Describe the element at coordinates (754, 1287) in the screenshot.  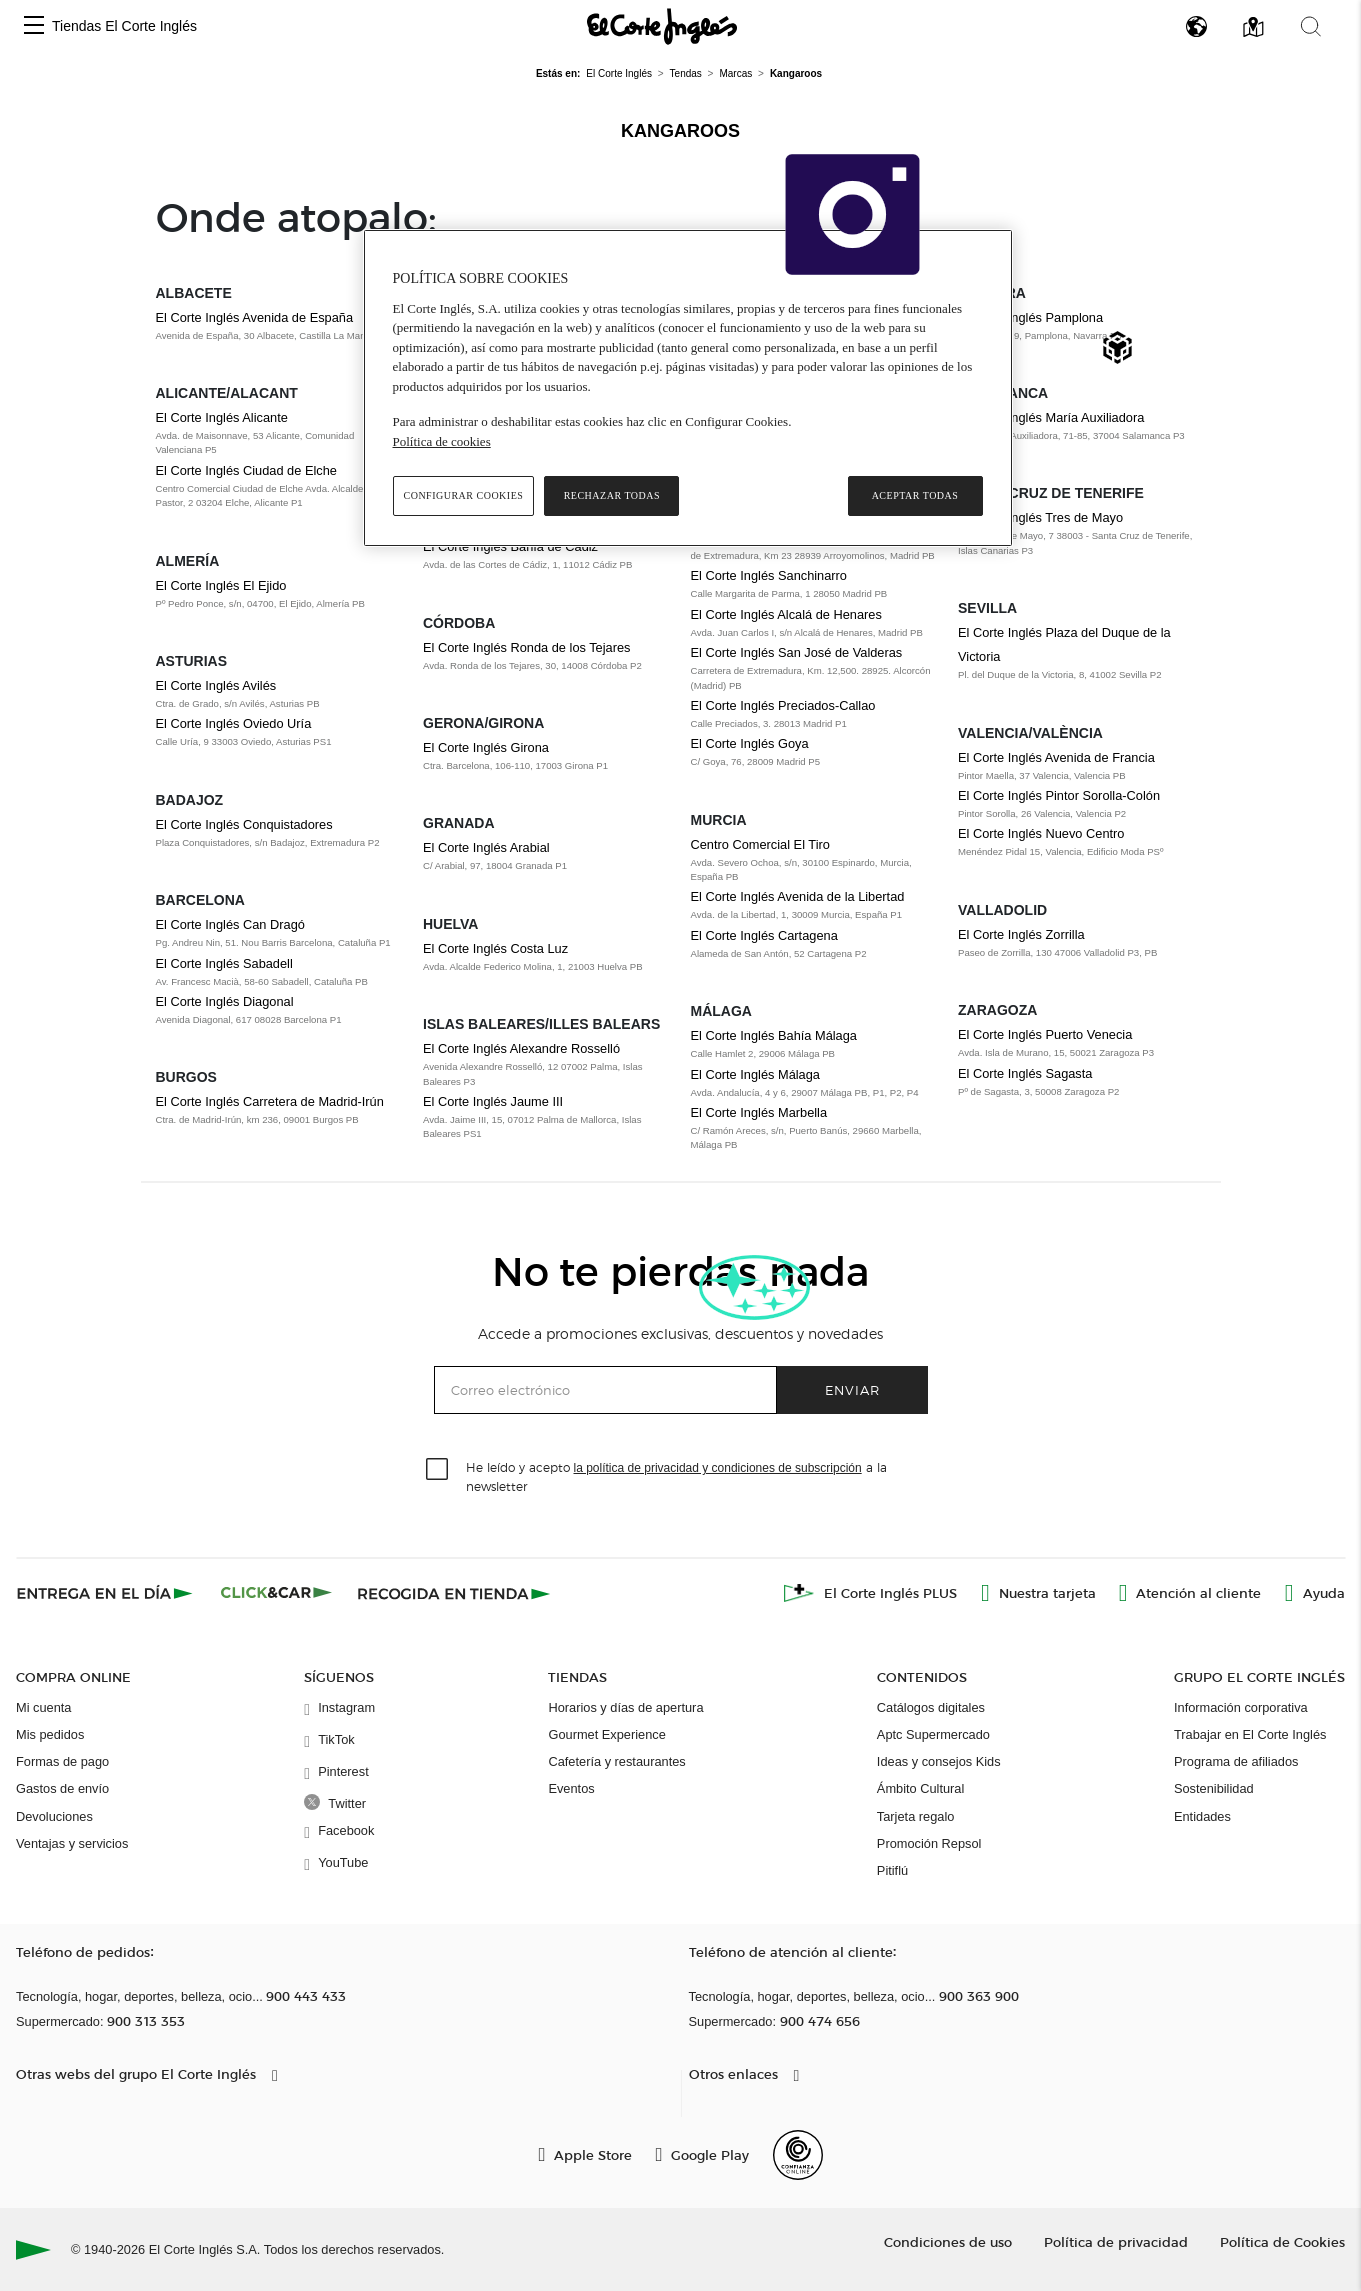
I see `Subaru brand logo` at that location.